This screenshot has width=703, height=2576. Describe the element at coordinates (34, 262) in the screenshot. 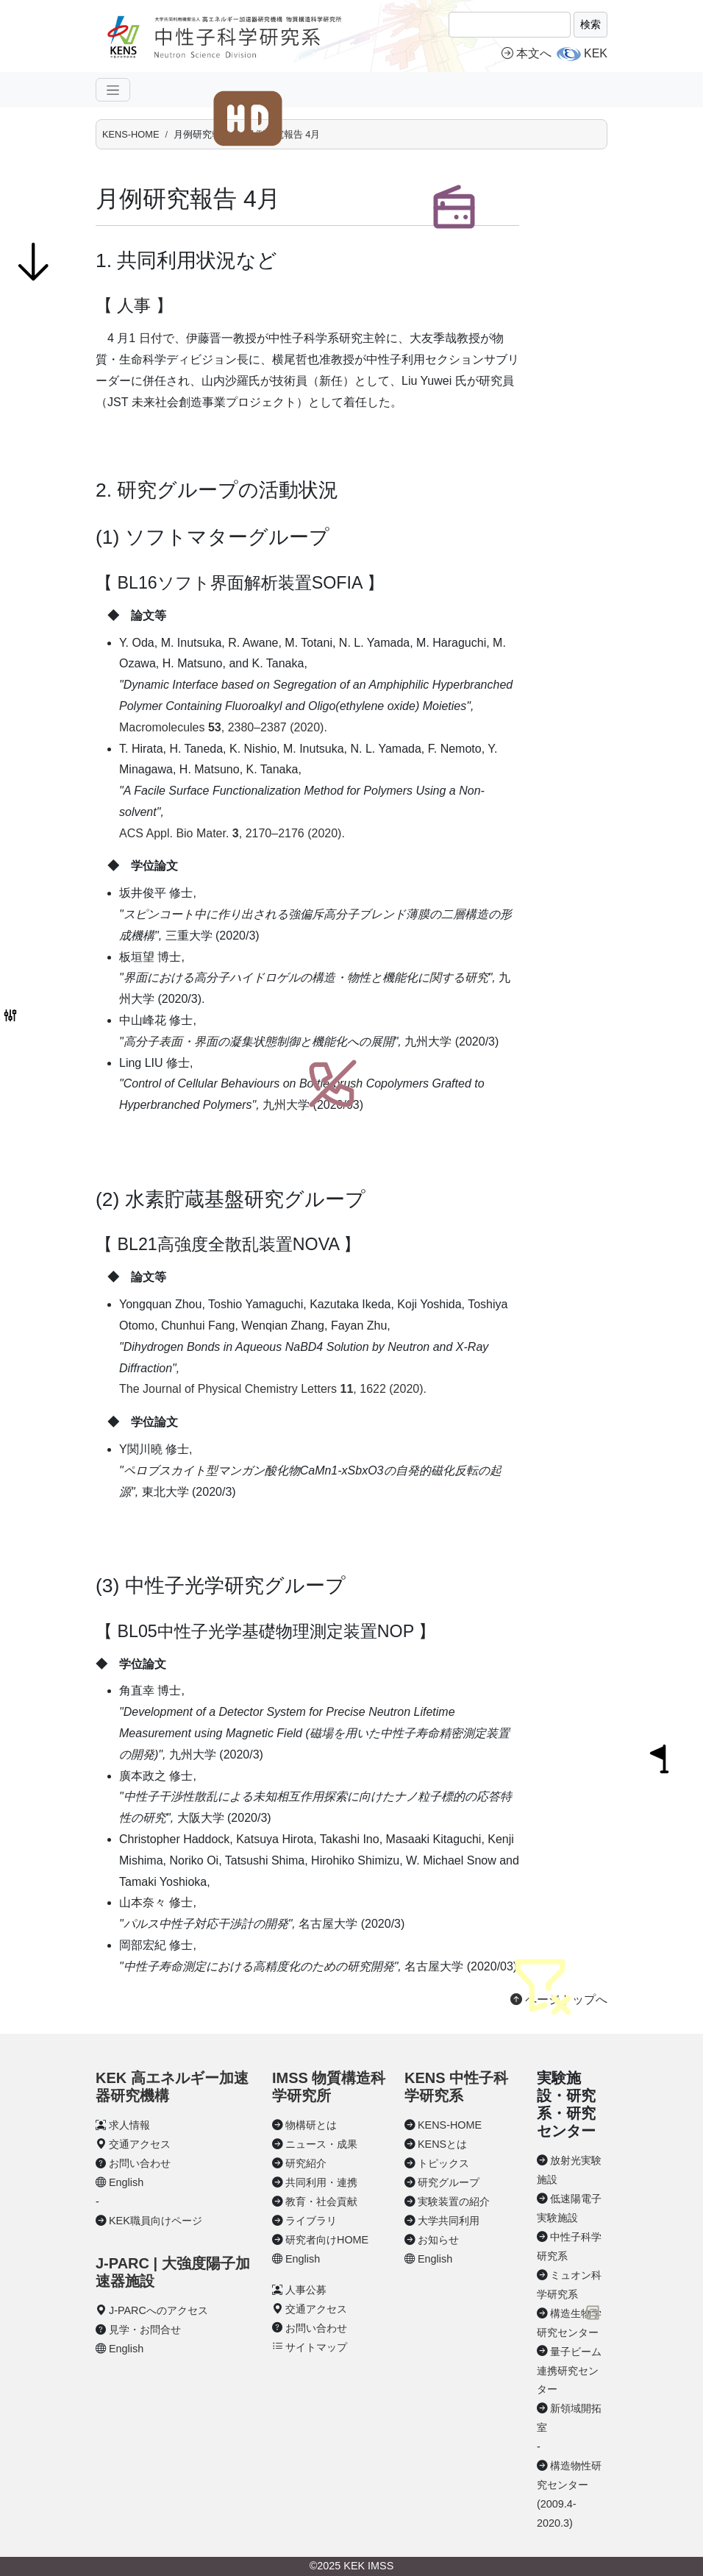

I see `scroll down or view more content` at that location.